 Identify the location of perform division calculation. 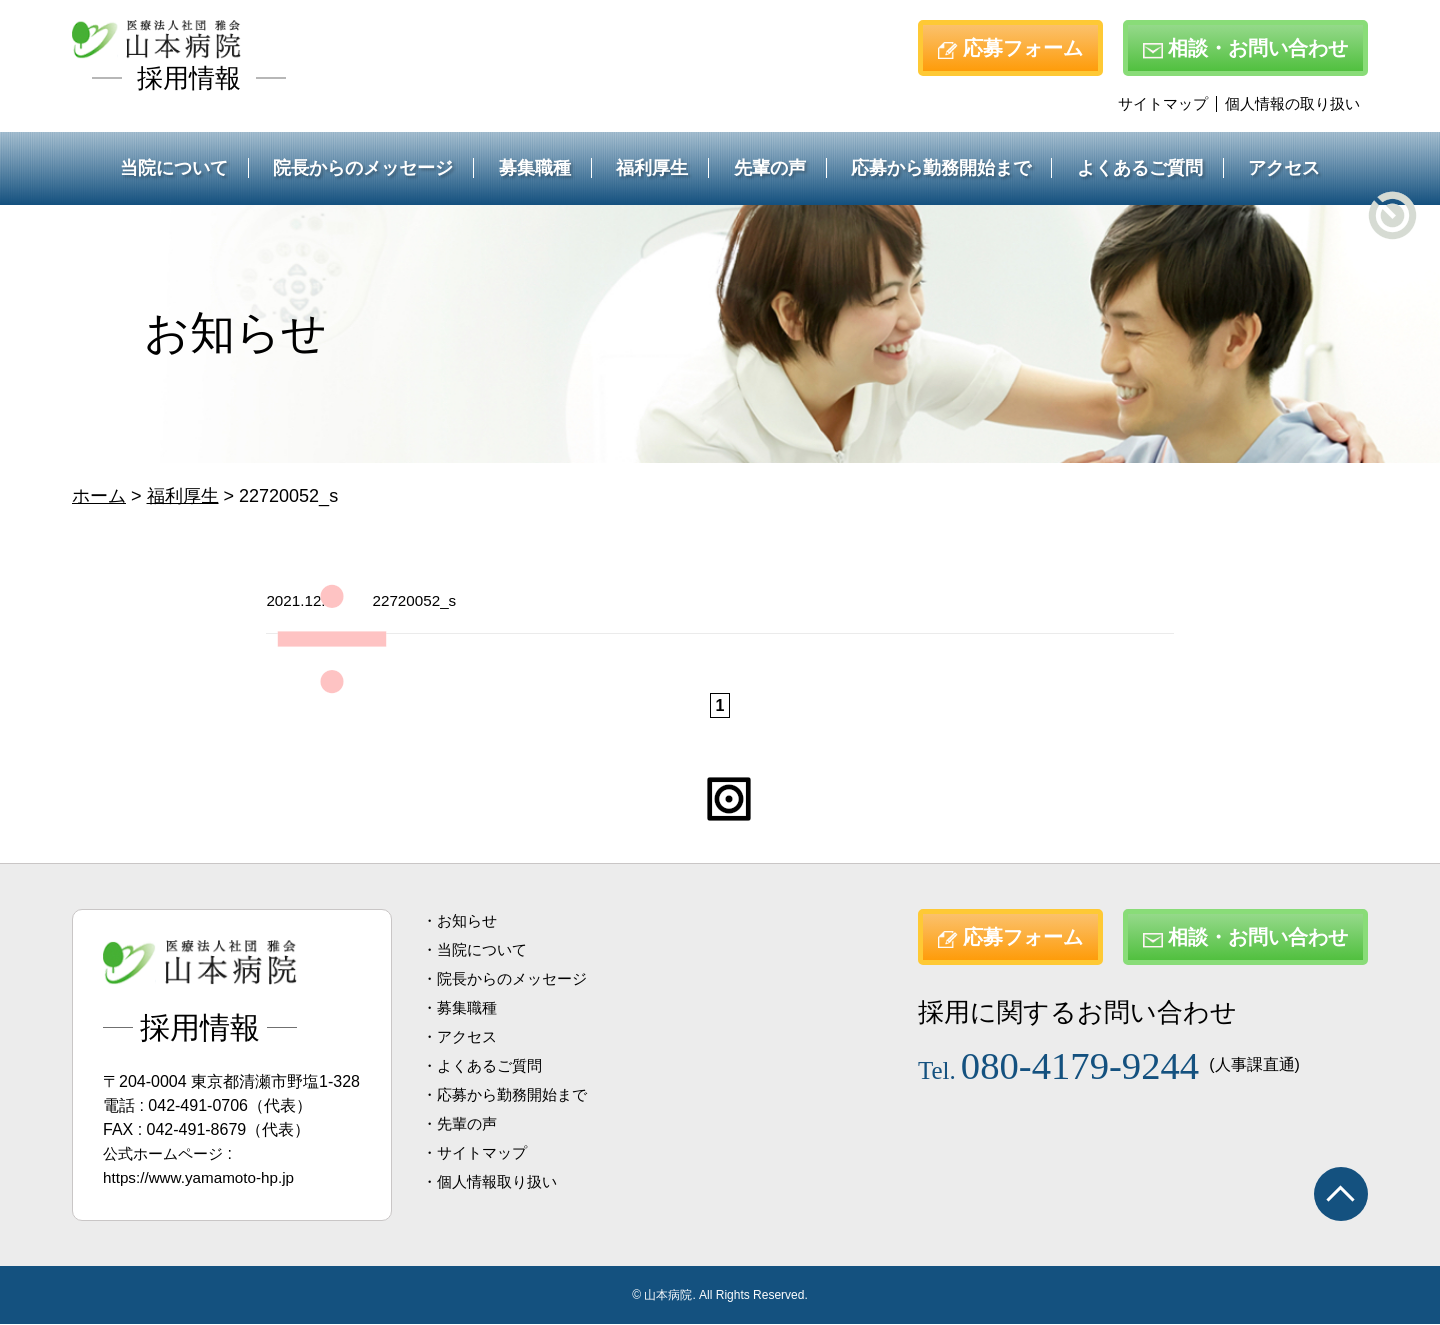
(332, 639).